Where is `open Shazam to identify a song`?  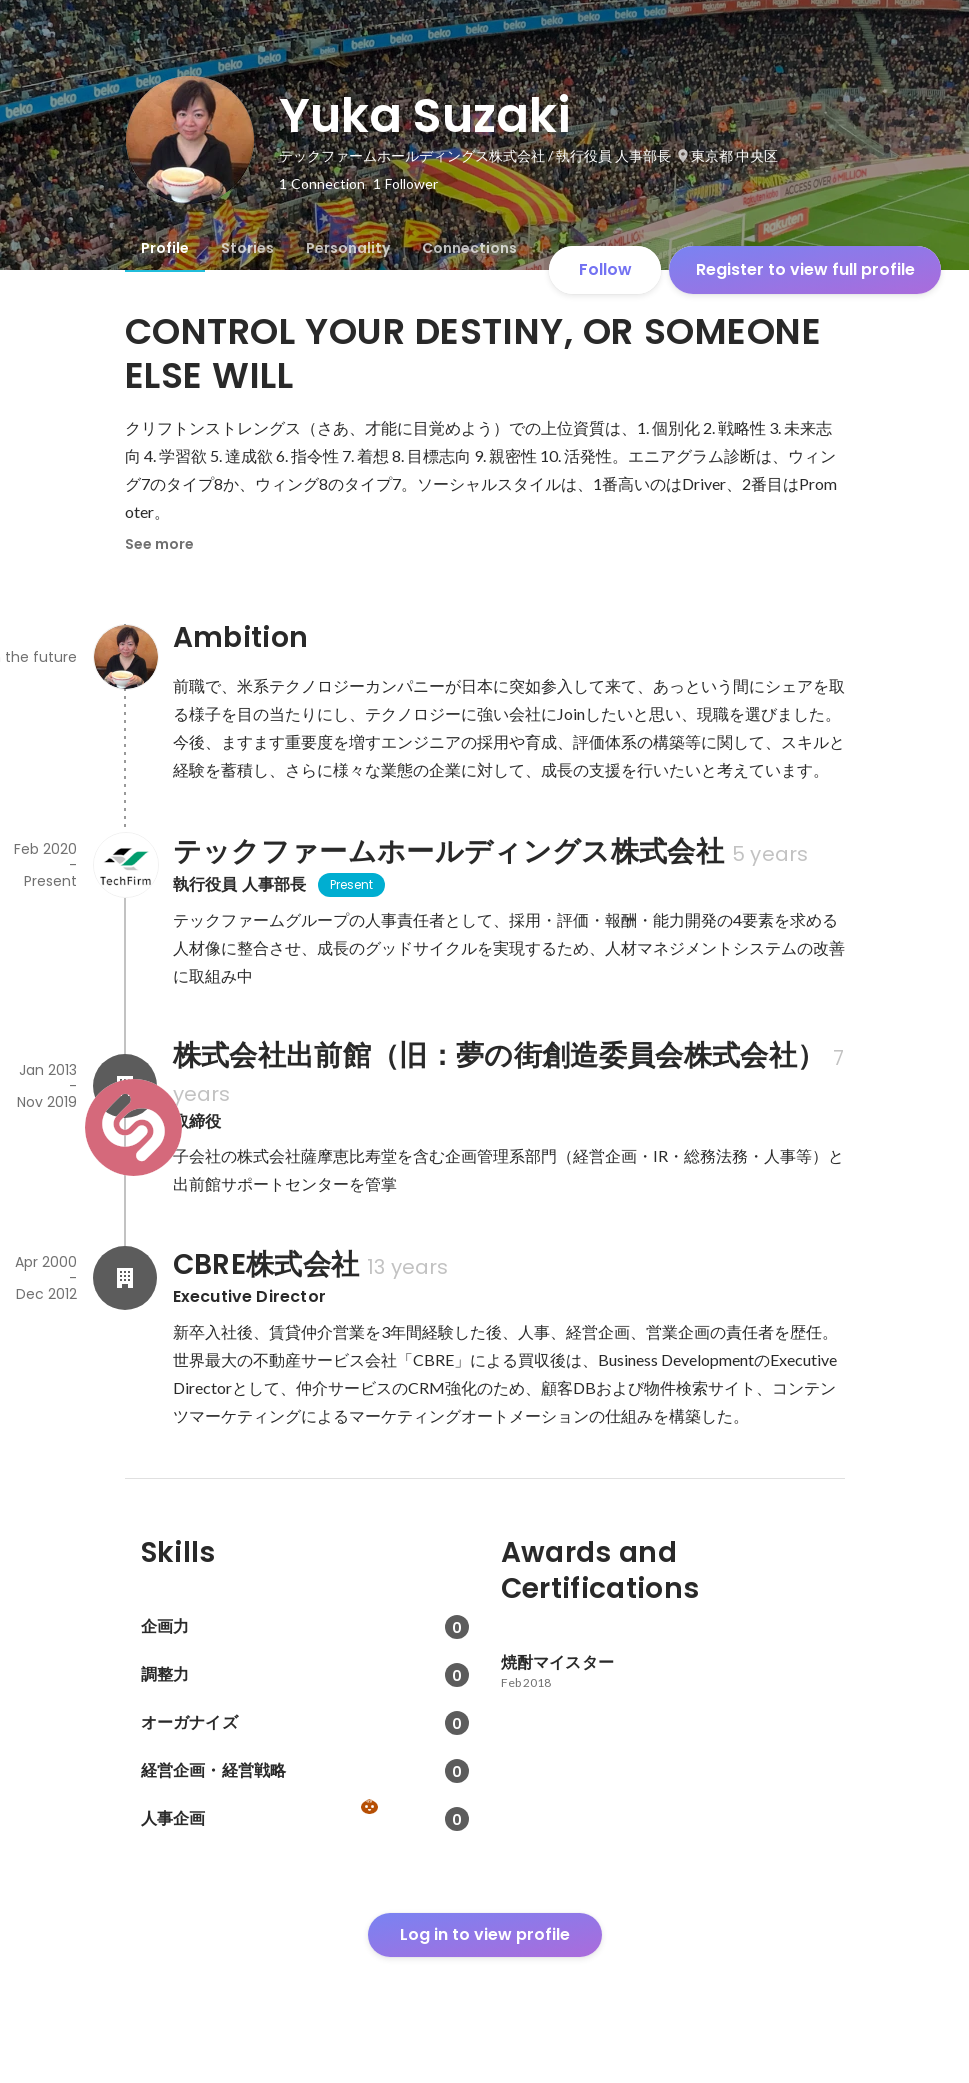
open Shazam to identify a song is located at coordinates (133, 1127).